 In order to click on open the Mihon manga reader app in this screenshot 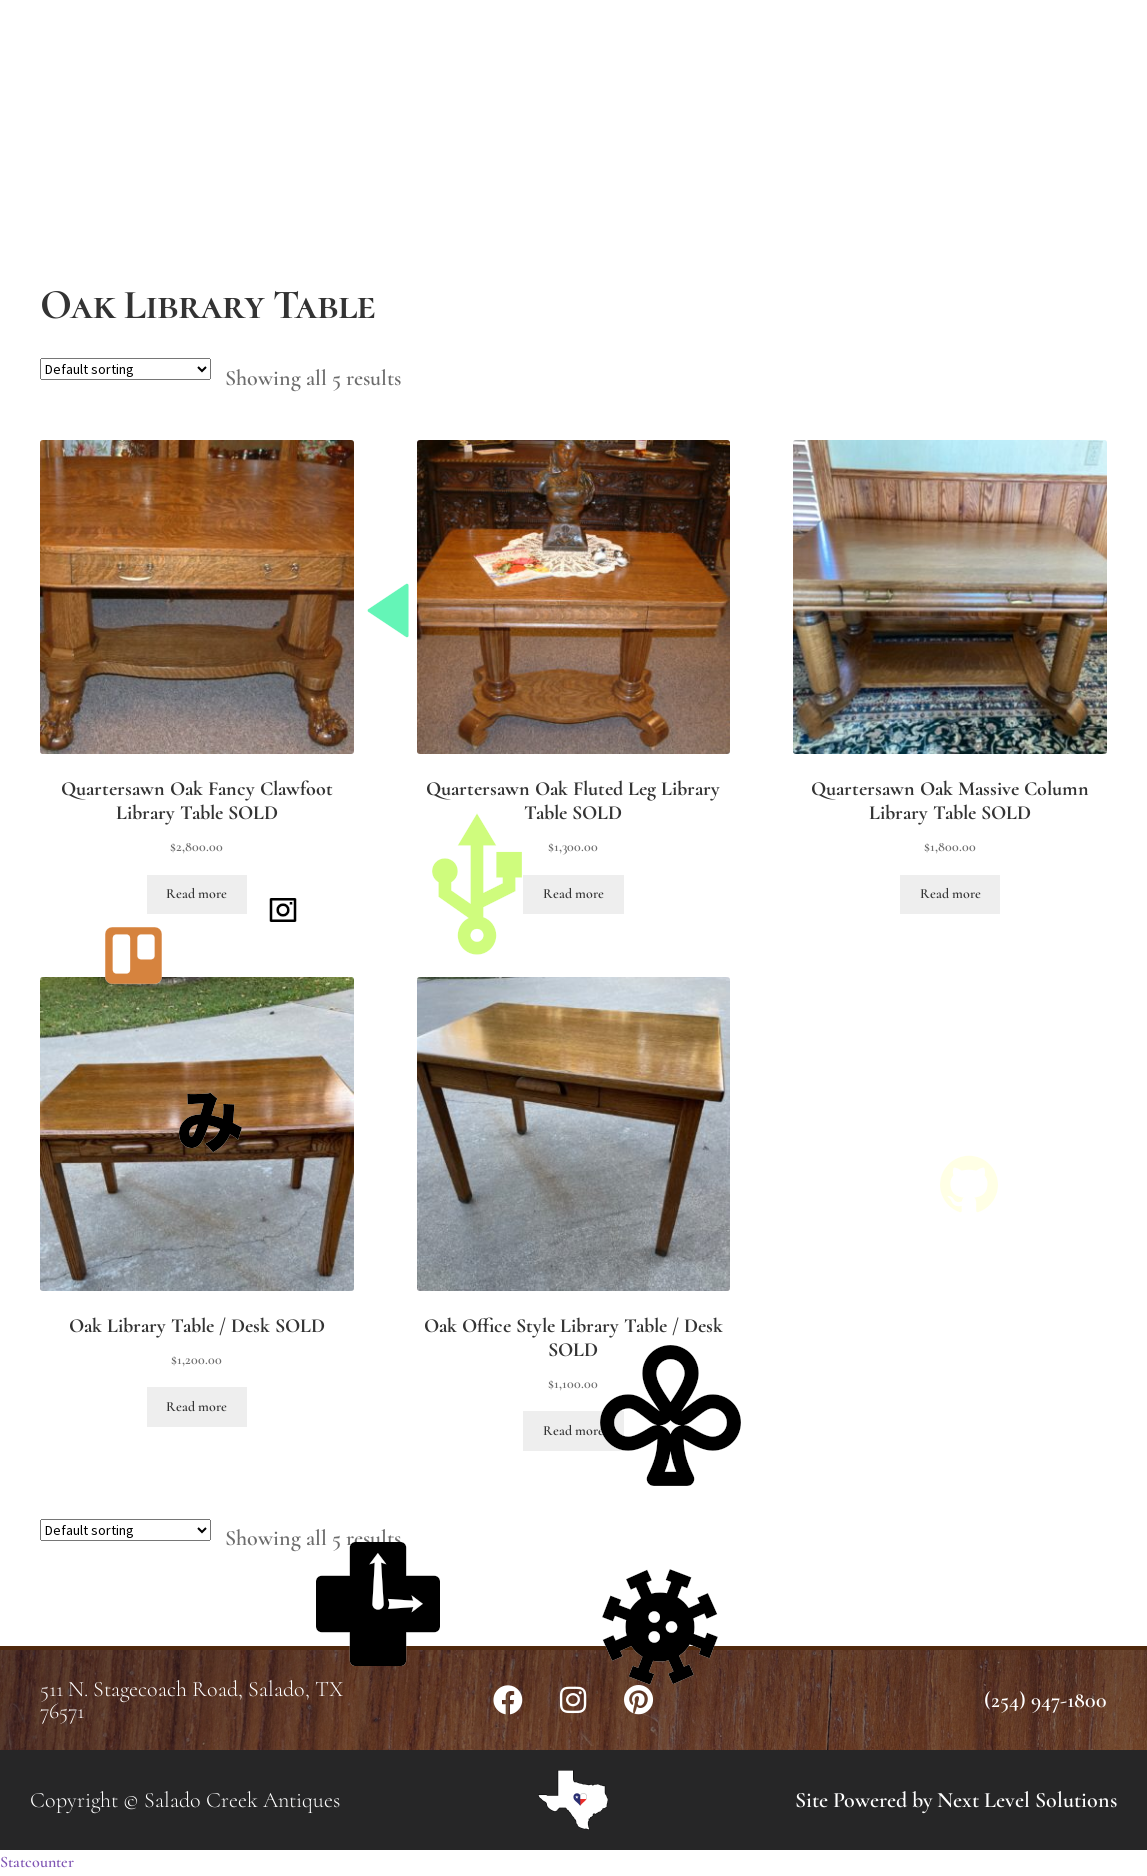, I will do `click(210, 1122)`.